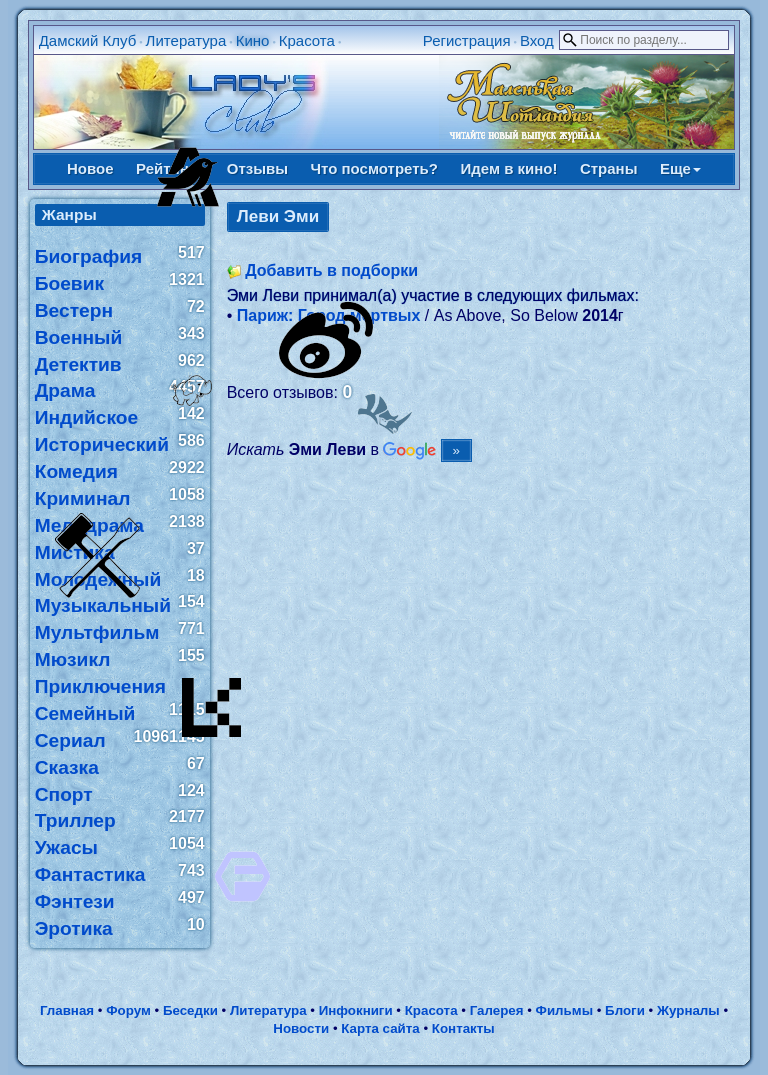  I want to click on textpattern CMS logo, so click(97, 555).